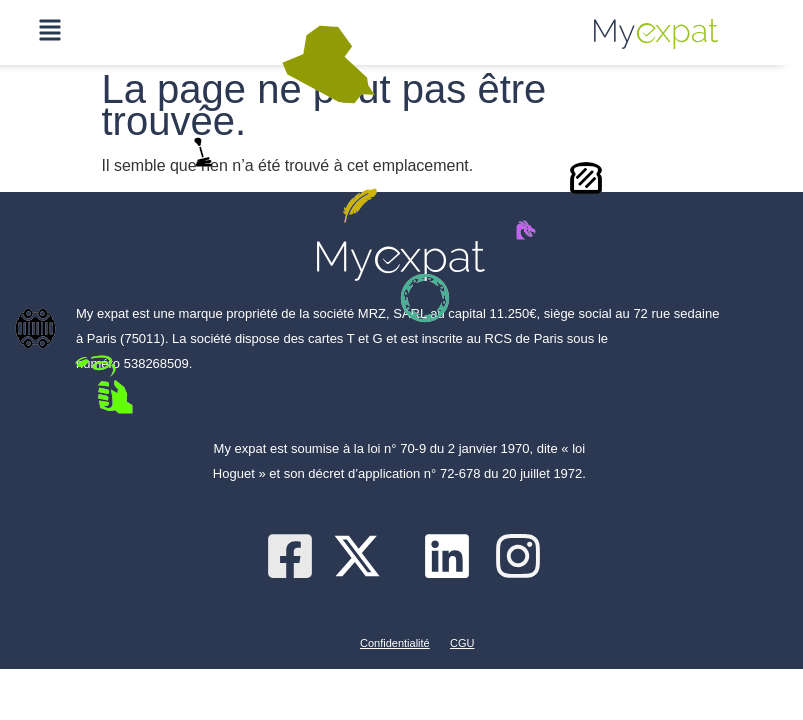 The height and width of the screenshot is (720, 803). I want to click on transport or logistics game item, so click(35, 328).